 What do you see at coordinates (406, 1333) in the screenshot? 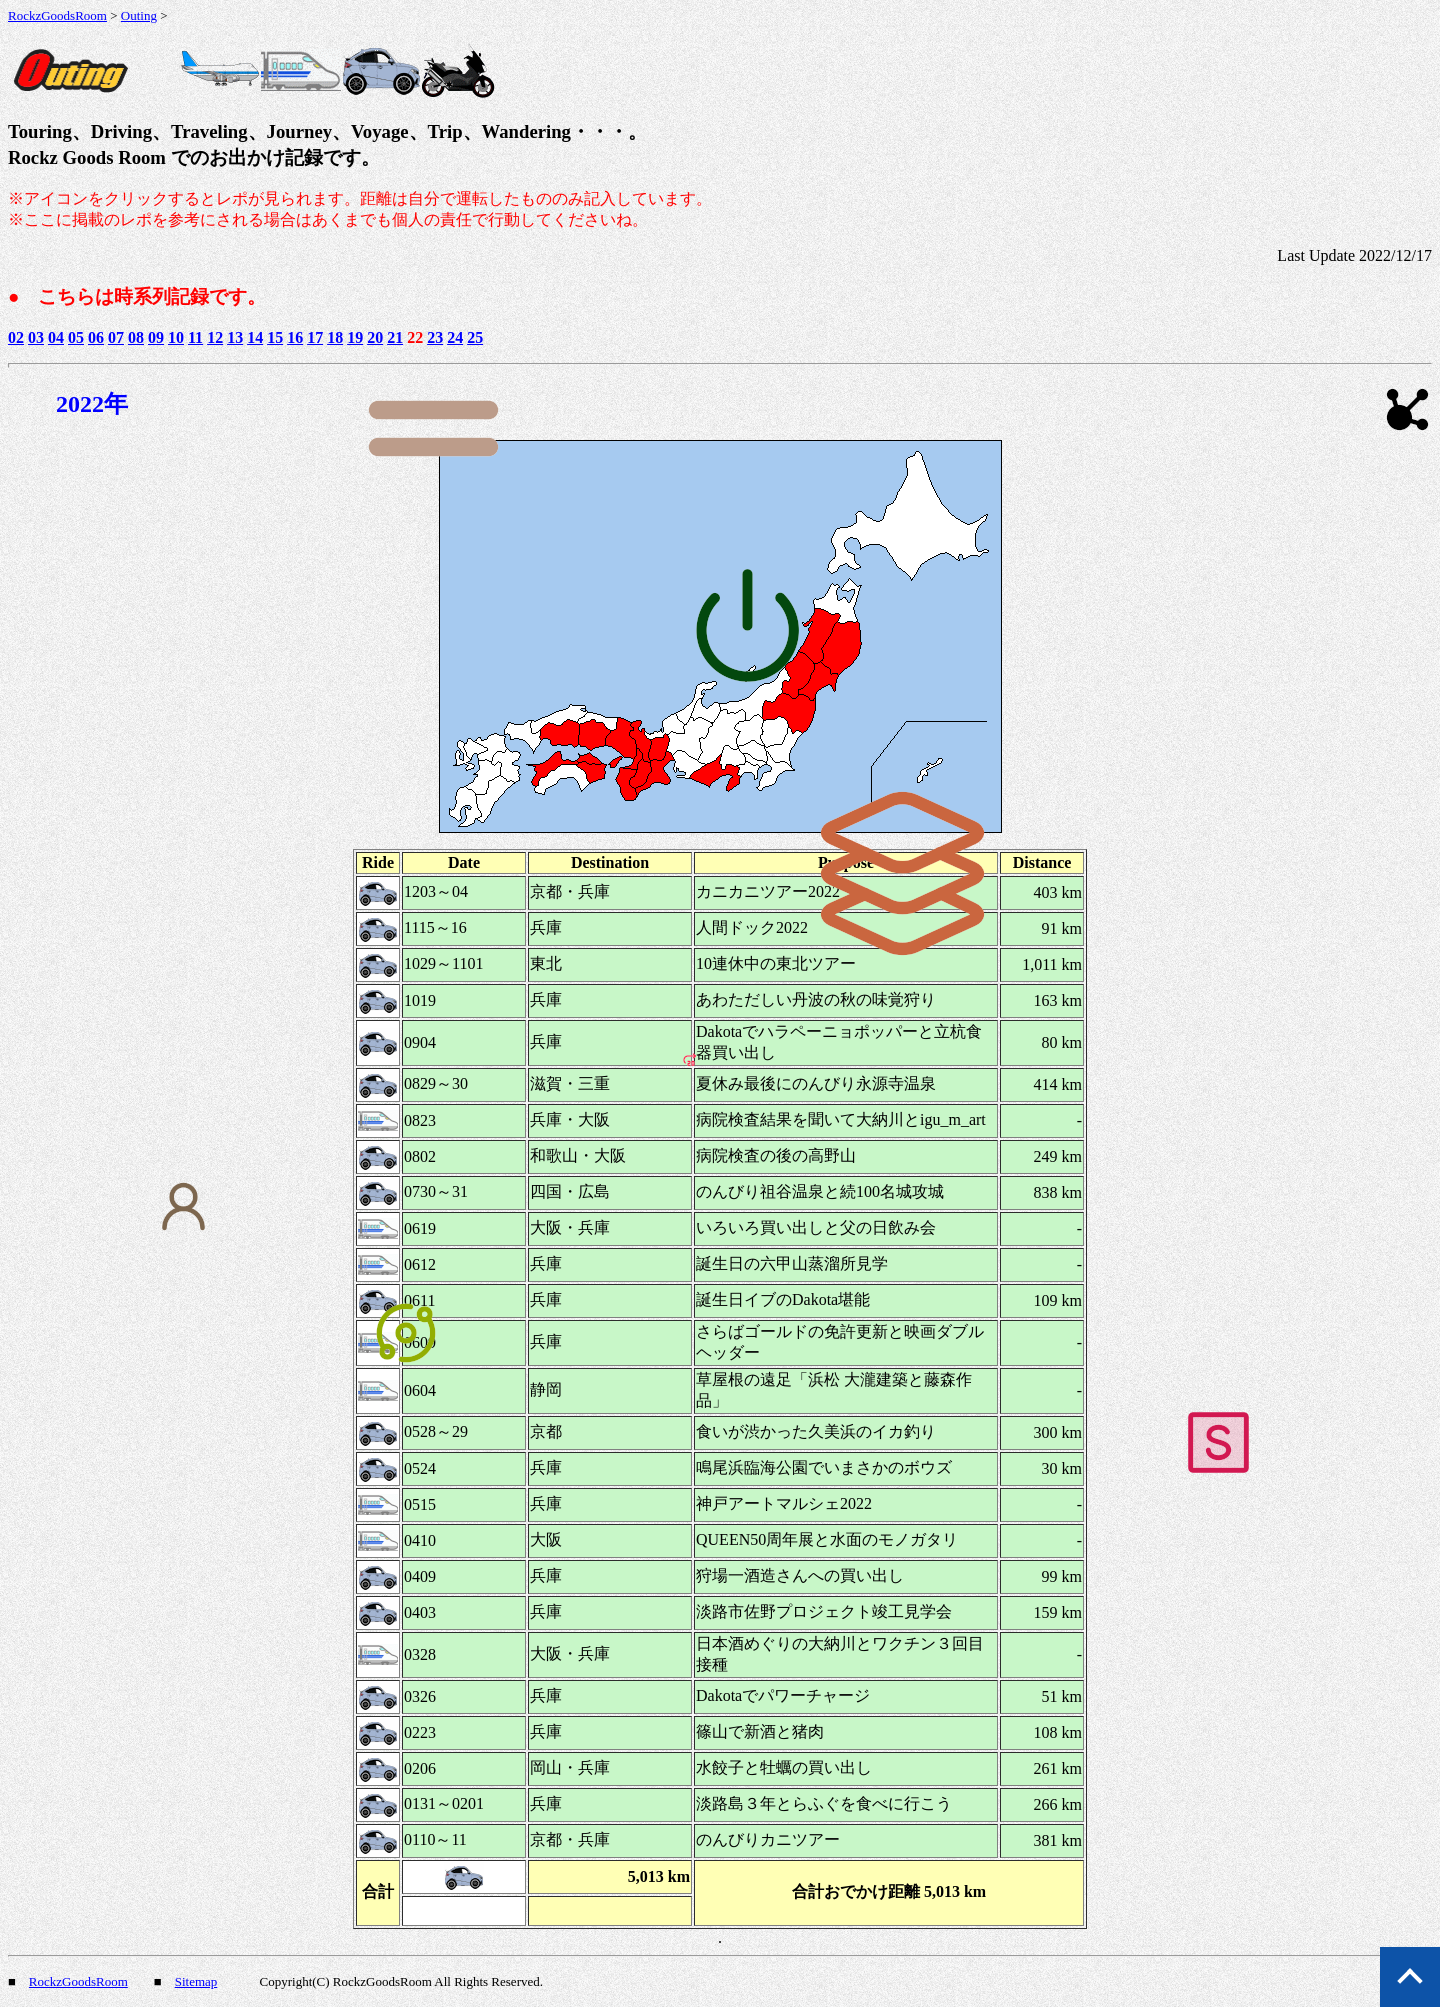
I see `view orbital or satellite tracking` at bounding box center [406, 1333].